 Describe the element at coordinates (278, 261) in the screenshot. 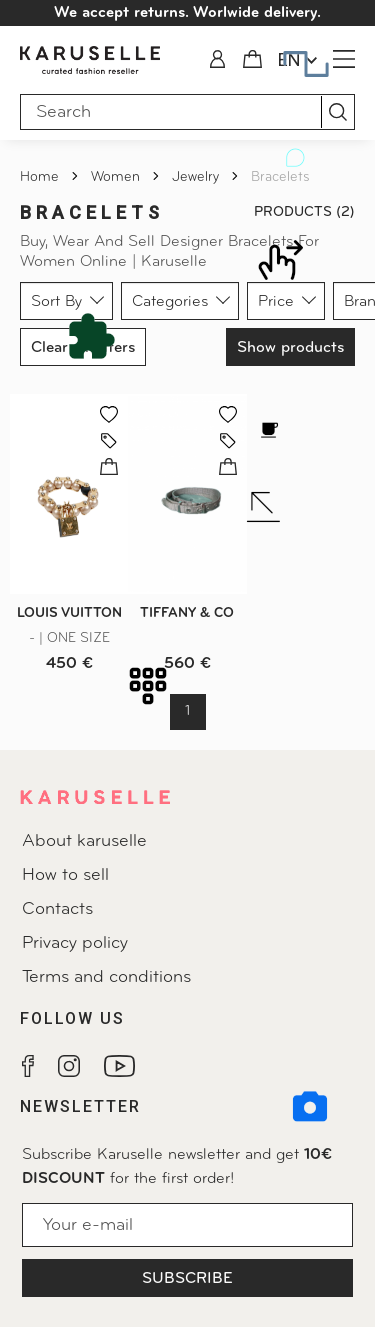

I see `swipe right to continue or advance` at that location.